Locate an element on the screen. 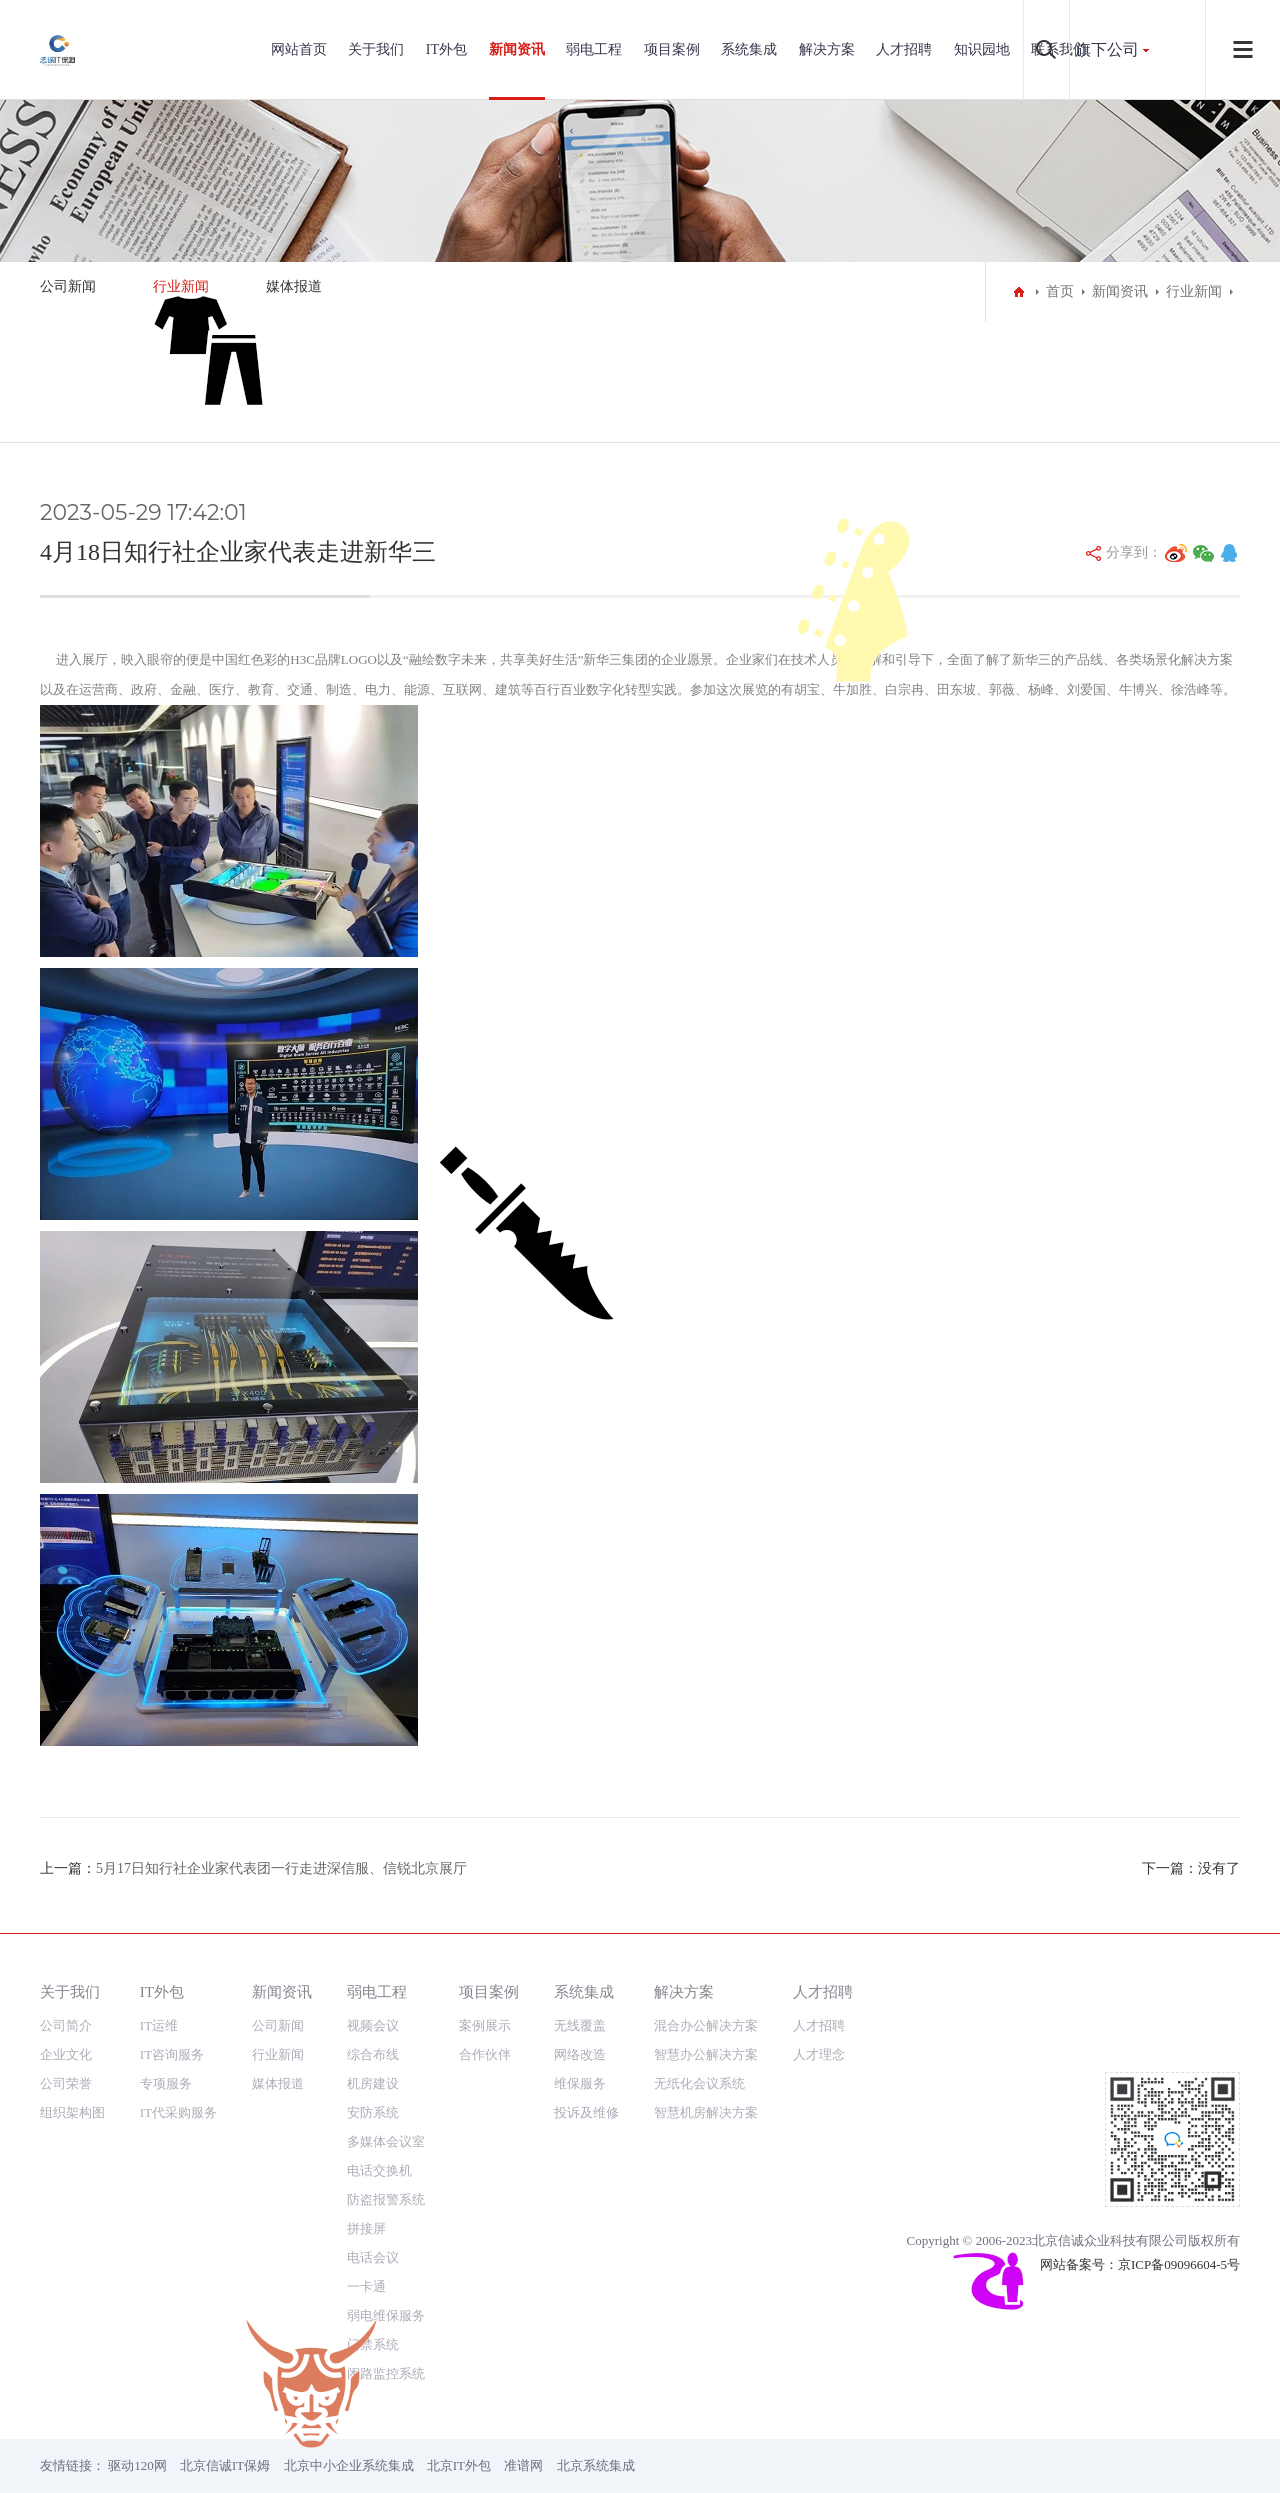 This screenshot has height=2493, width=1280. equip a knife or melee weapon is located at coordinates (527, 1233).